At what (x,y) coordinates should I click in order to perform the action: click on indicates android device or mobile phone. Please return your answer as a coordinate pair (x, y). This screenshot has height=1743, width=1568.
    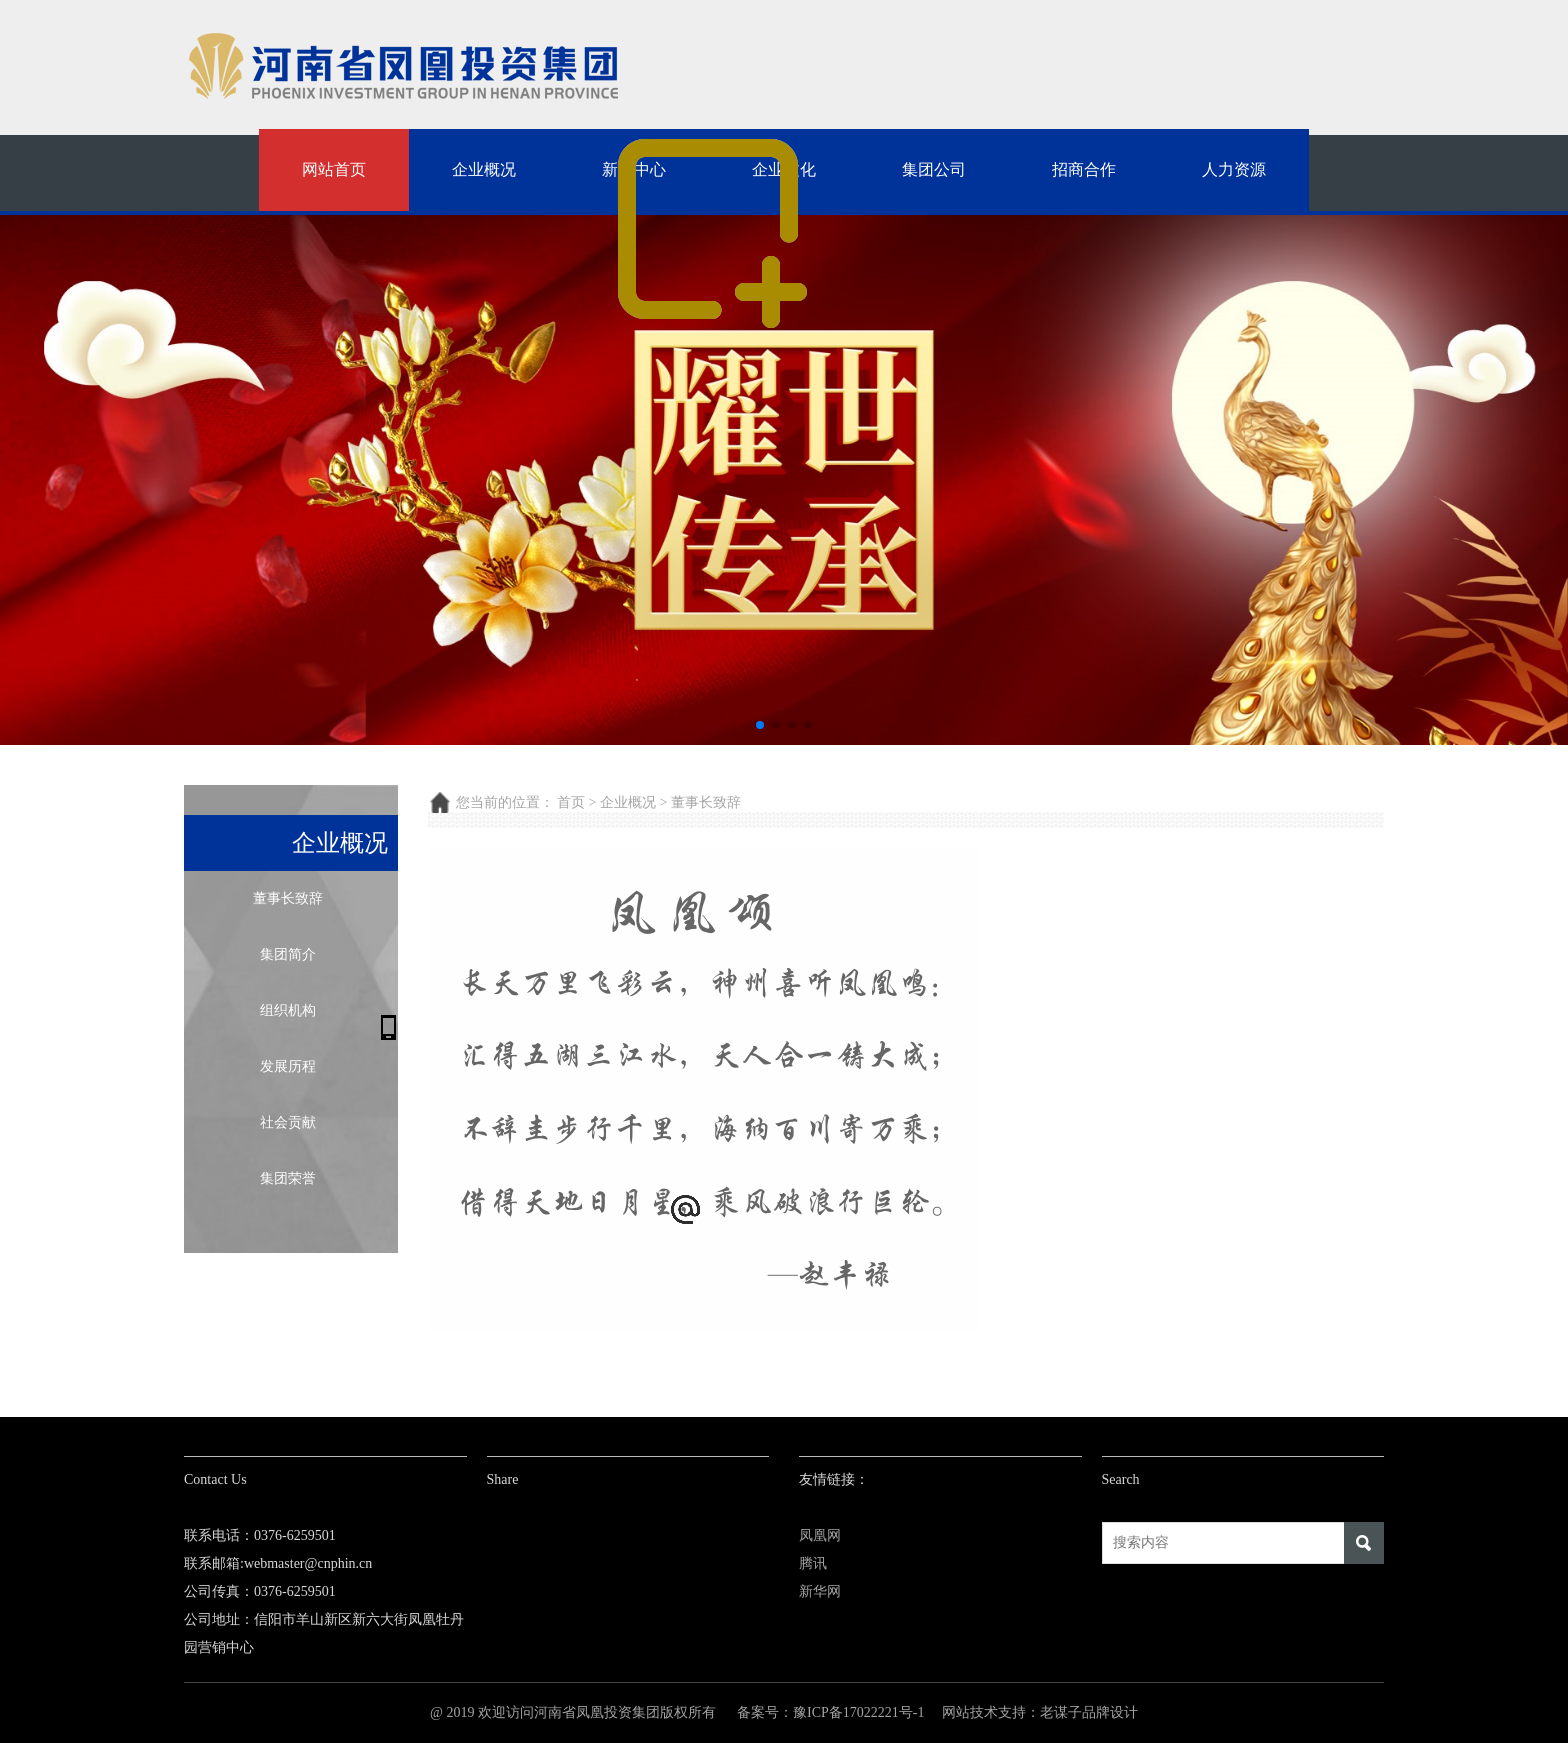
    Looking at the image, I should click on (388, 1027).